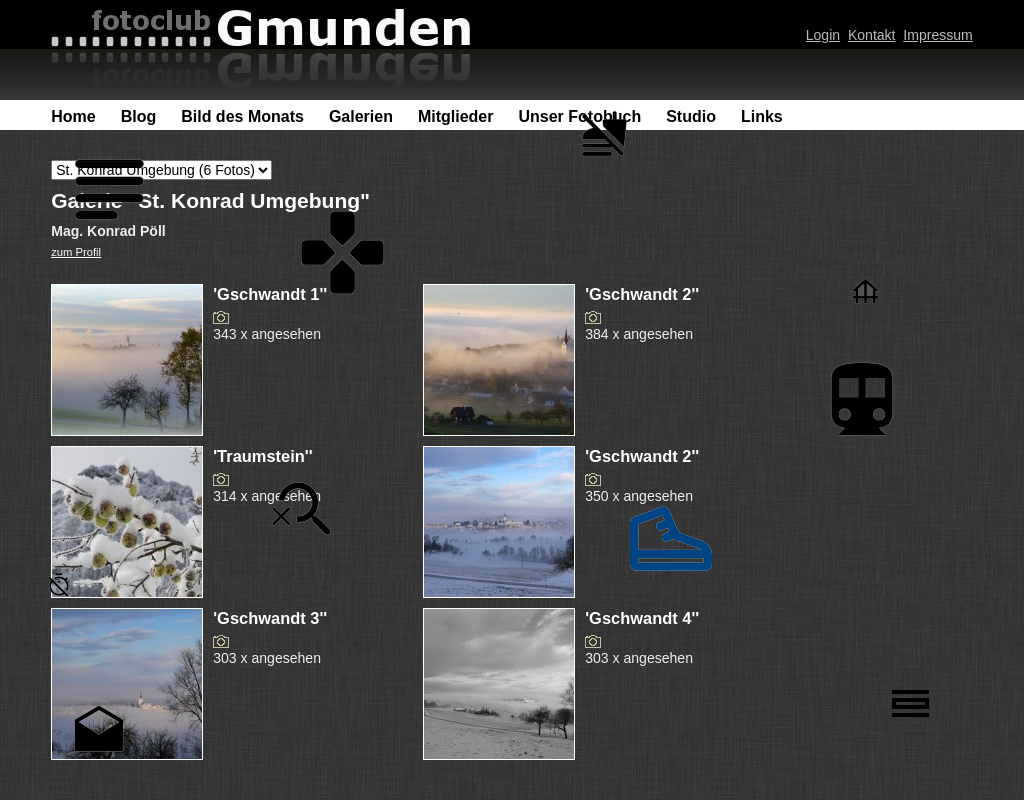 The image size is (1024, 800). What do you see at coordinates (99, 732) in the screenshot?
I see `view drafts folder` at bounding box center [99, 732].